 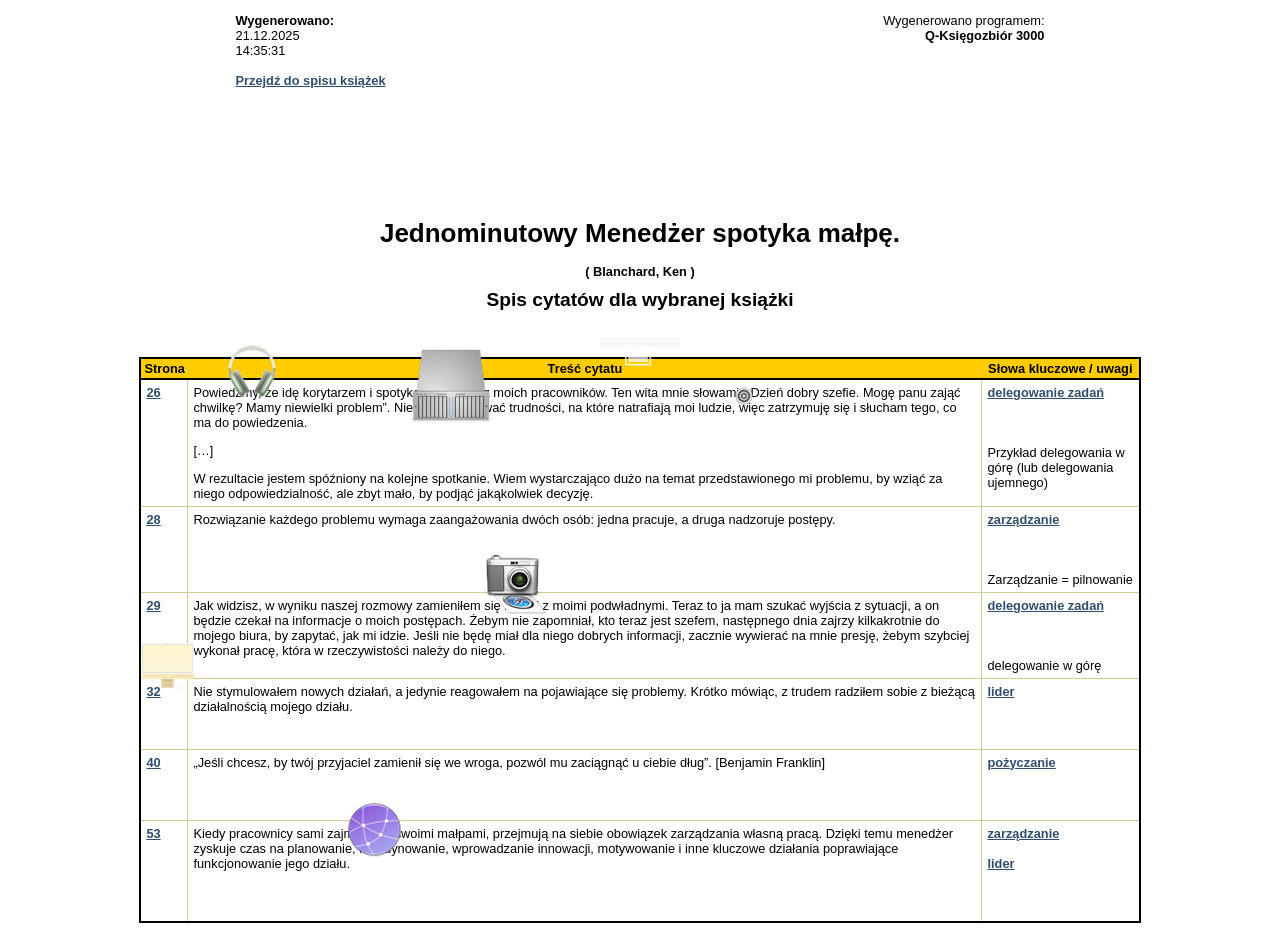 What do you see at coordinates (512, 584) in the screenshot?
I see `create a web page from captured images` at bounding box center [512, 584].